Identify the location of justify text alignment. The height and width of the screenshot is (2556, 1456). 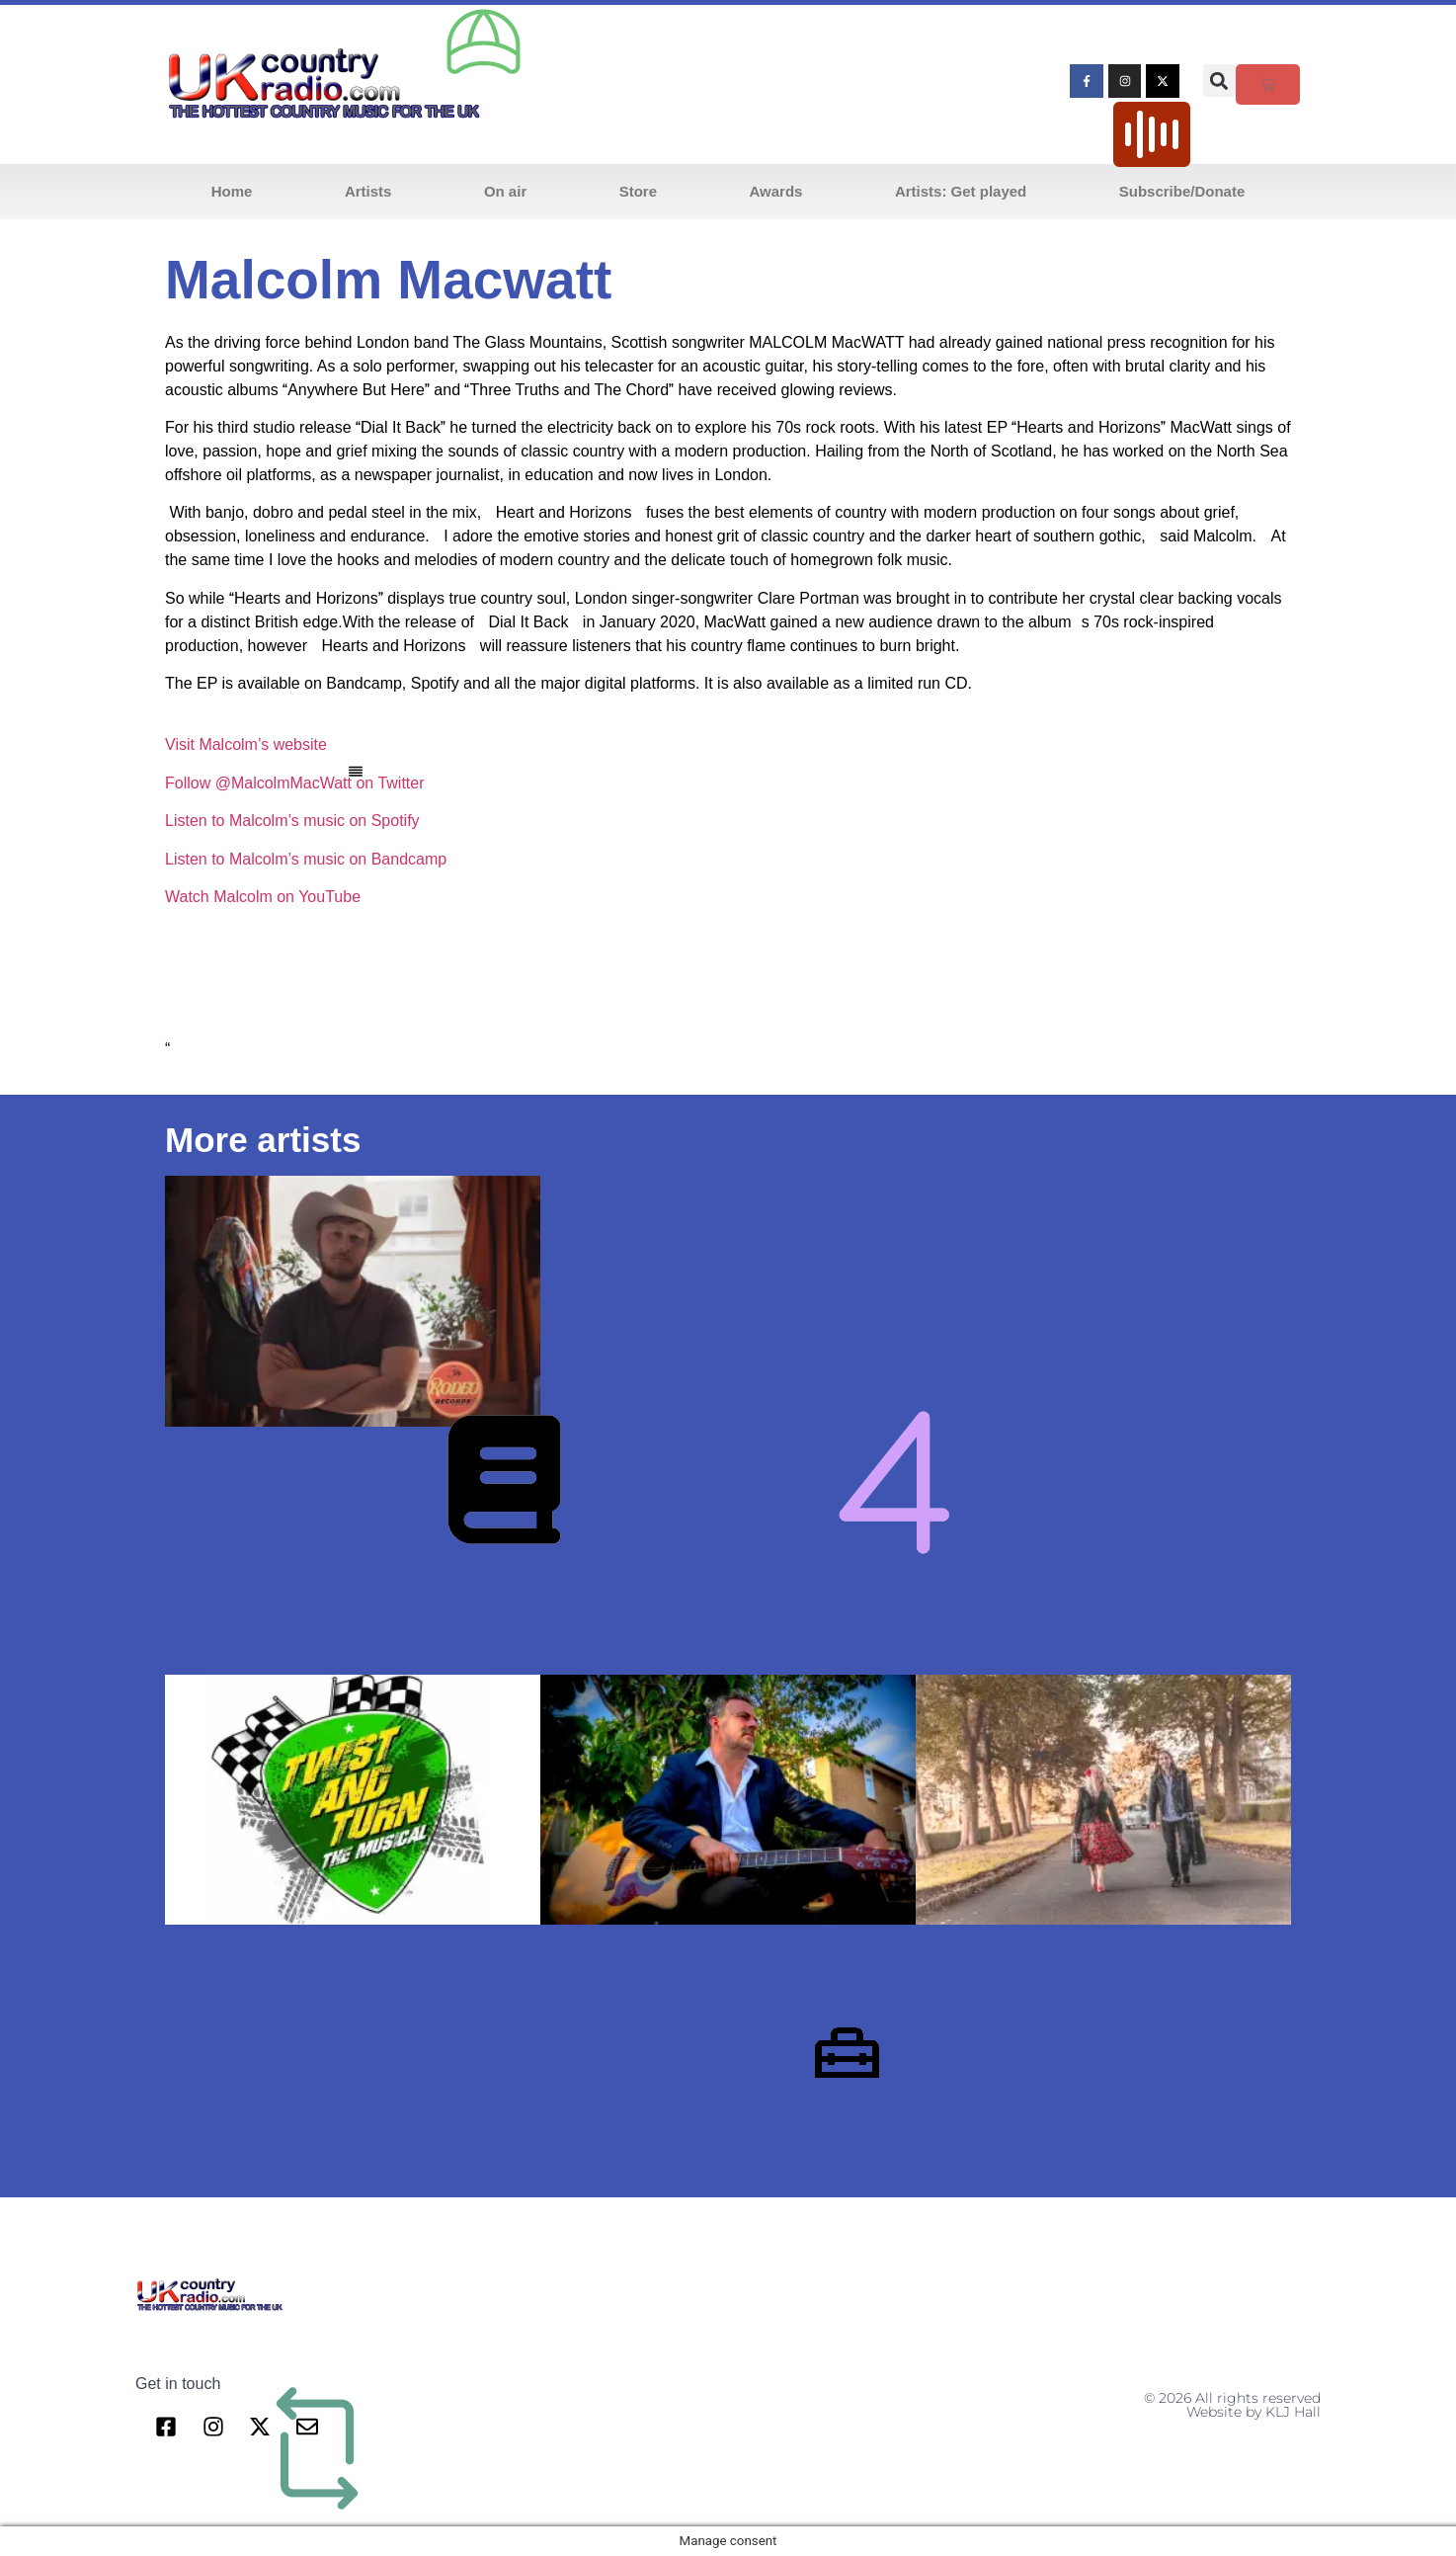
(356, 772).